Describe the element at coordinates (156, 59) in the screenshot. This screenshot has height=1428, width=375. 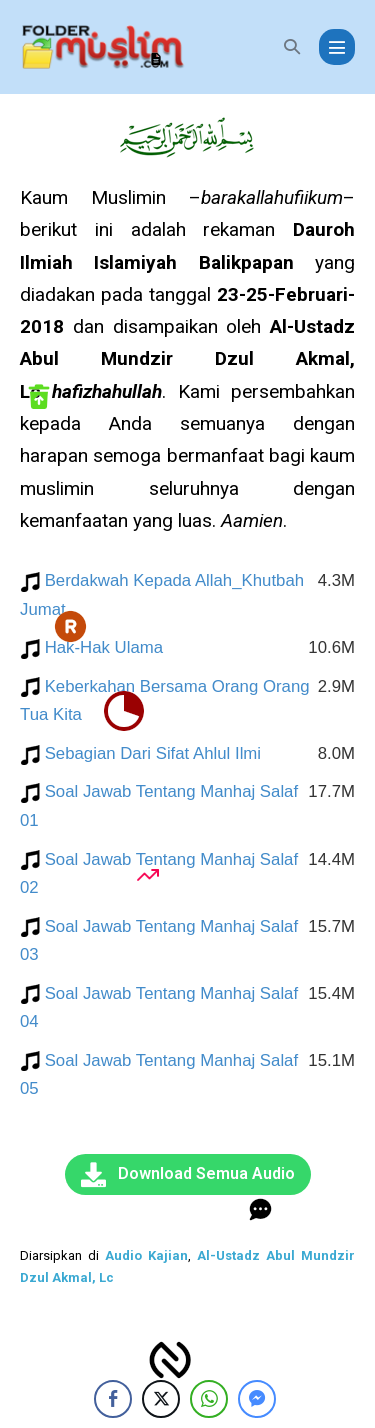
I see `view document or text file` at that location.